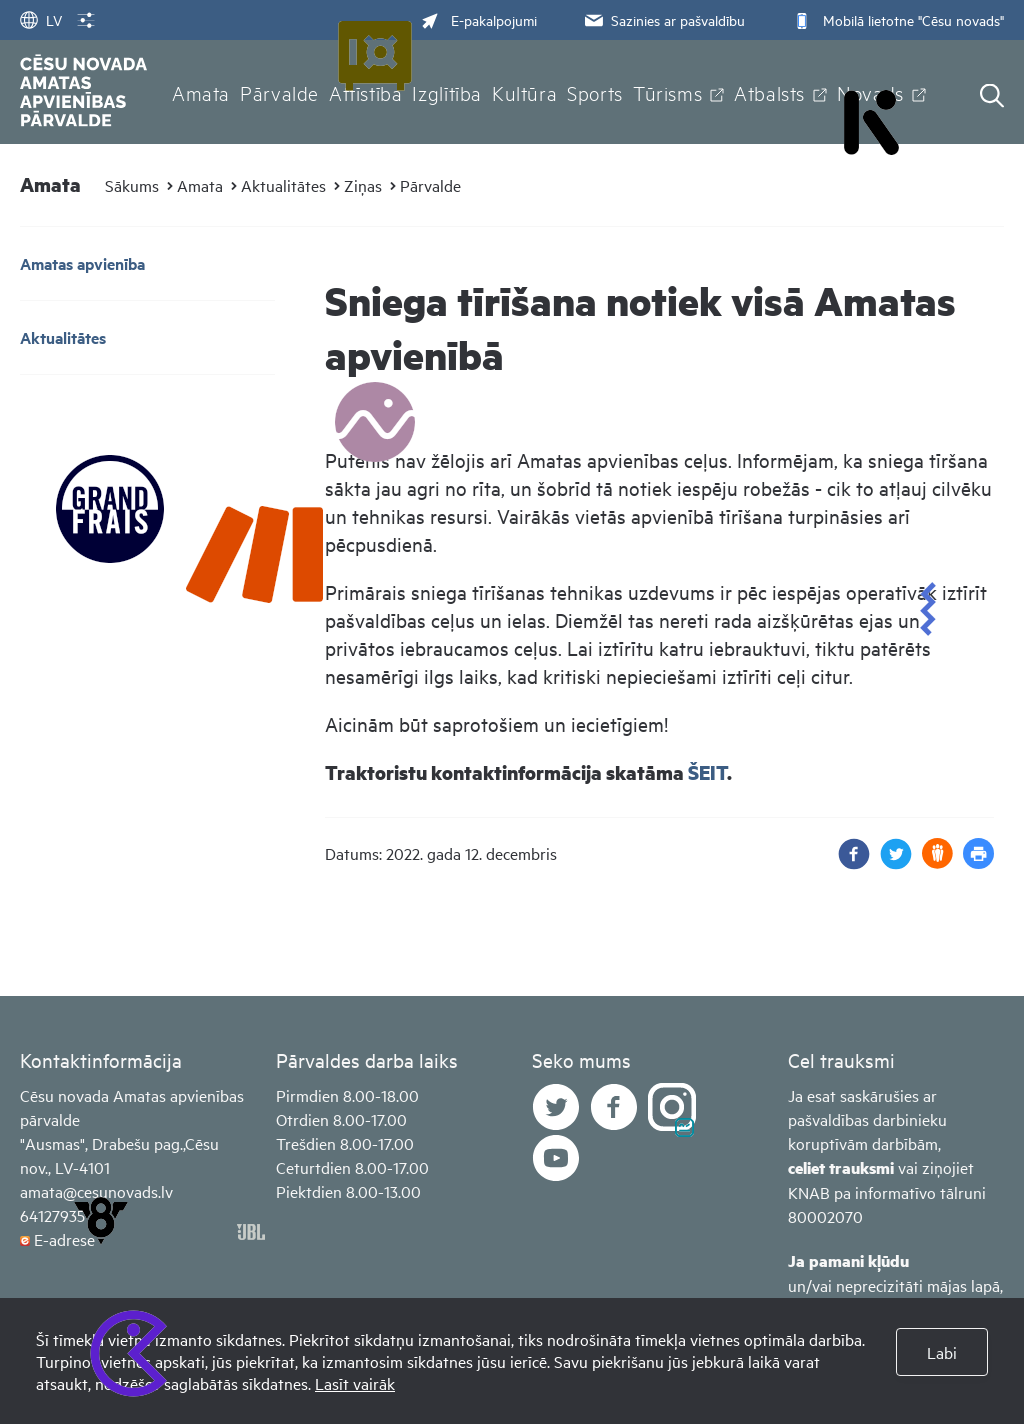  What do you see at coordinates (254, 554) in the screenshot?
I see `Make automation platform logo` at bounding box center [254, 554].